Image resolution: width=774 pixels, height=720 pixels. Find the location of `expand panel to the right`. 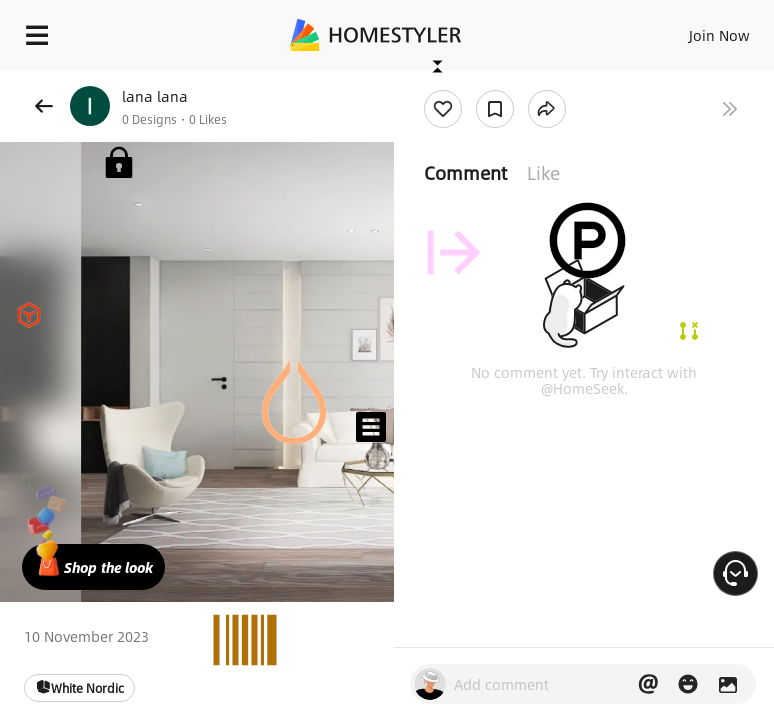

expand panel to the right is located at coordinates (452, 252).